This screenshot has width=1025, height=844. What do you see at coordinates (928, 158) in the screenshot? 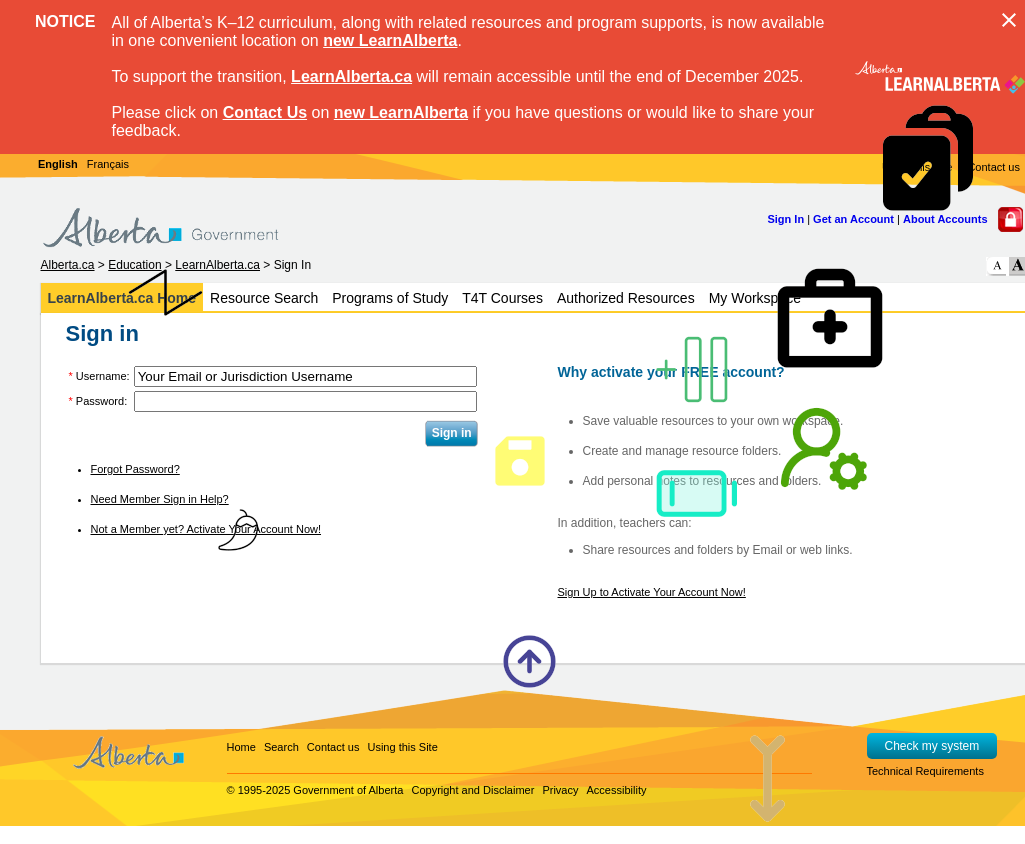
I see `mark task or document as complete` at bounding box center [928, 158].